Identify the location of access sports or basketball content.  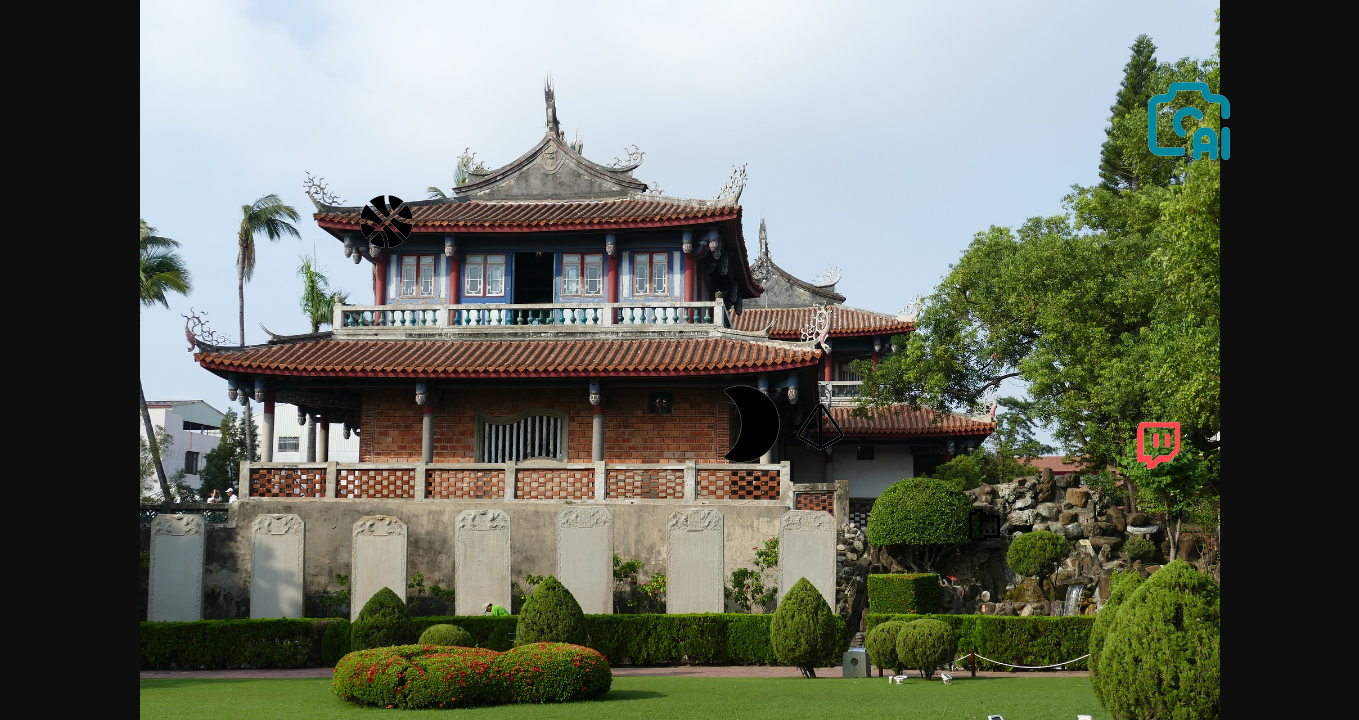
(386, 221).